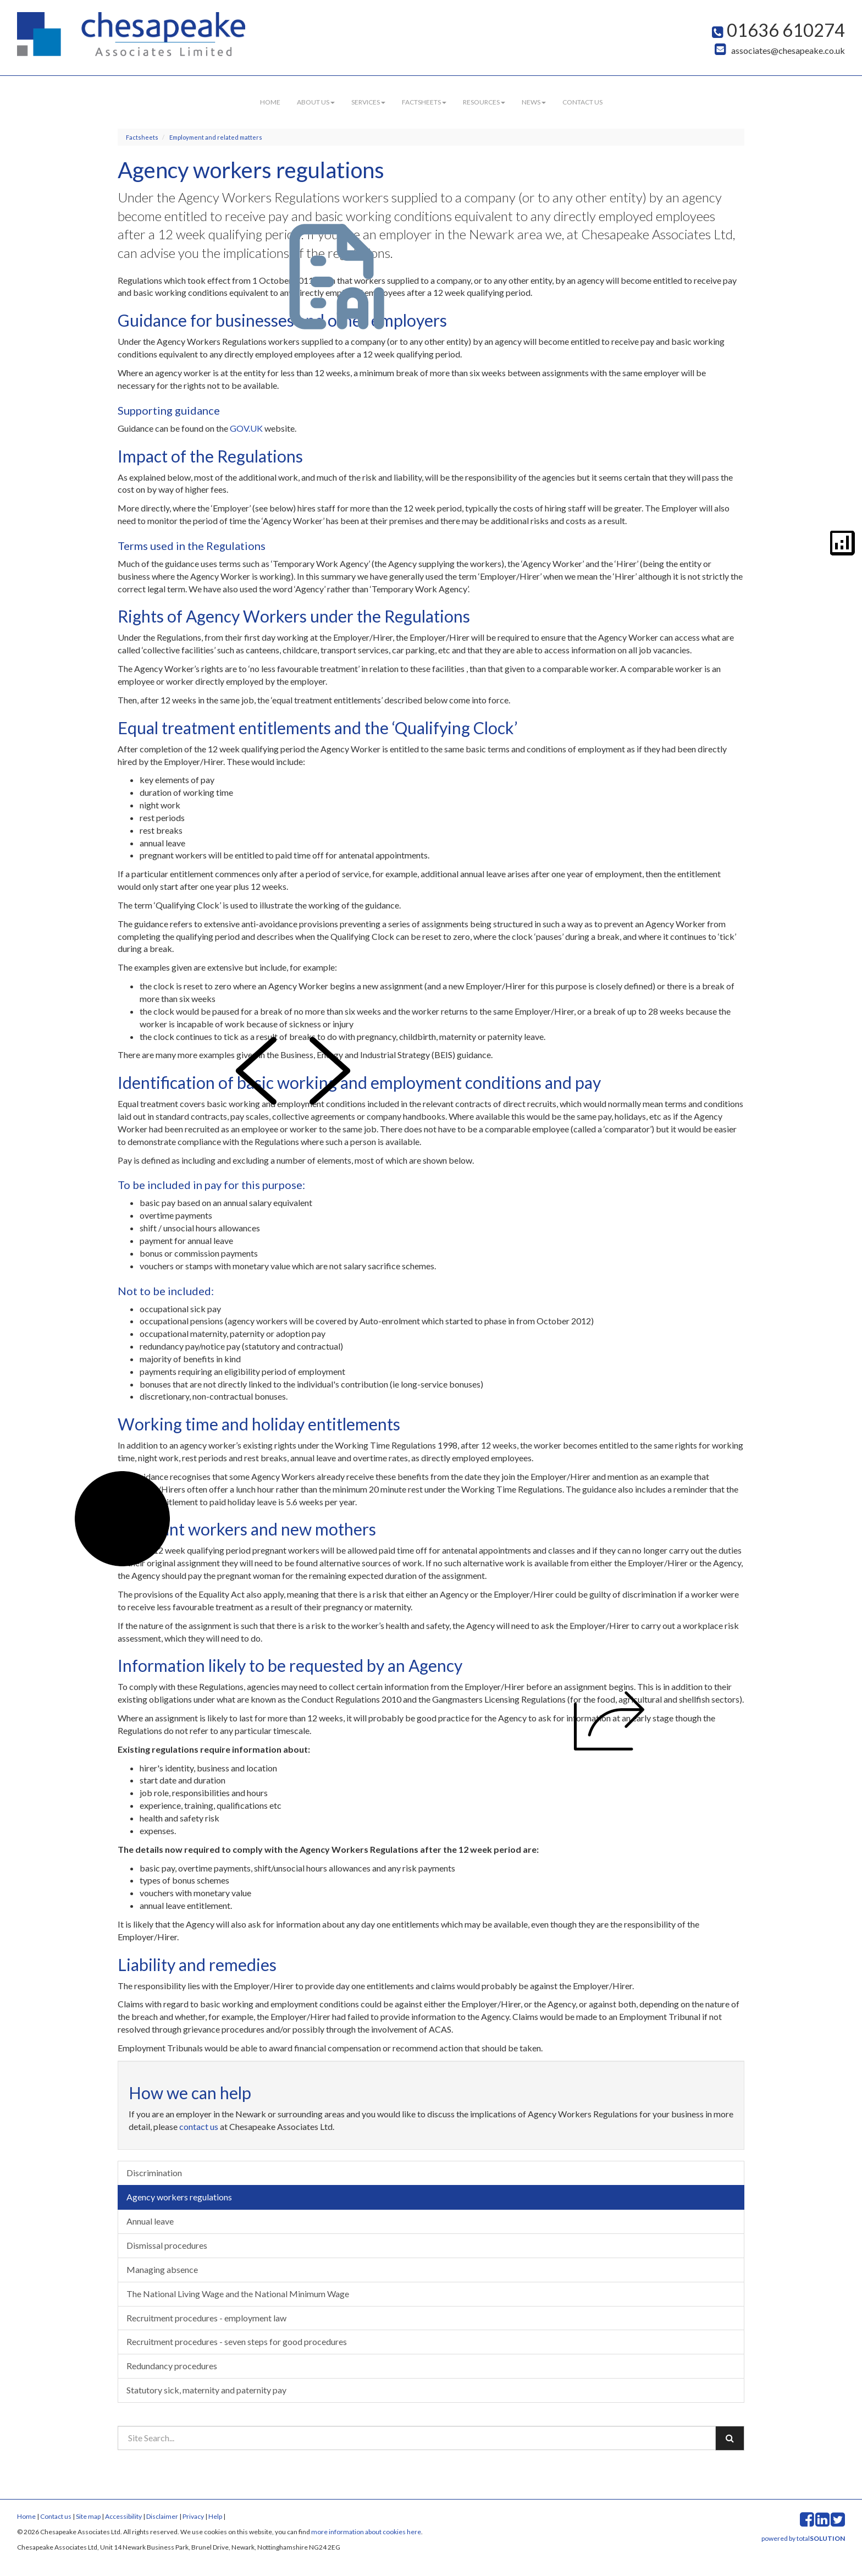 This screenshot has width=862, height=2576. What do you see at coordinates (842, 543) in the screenshot?
I see `view analytics and statistics` at bounding box center [842, 543].